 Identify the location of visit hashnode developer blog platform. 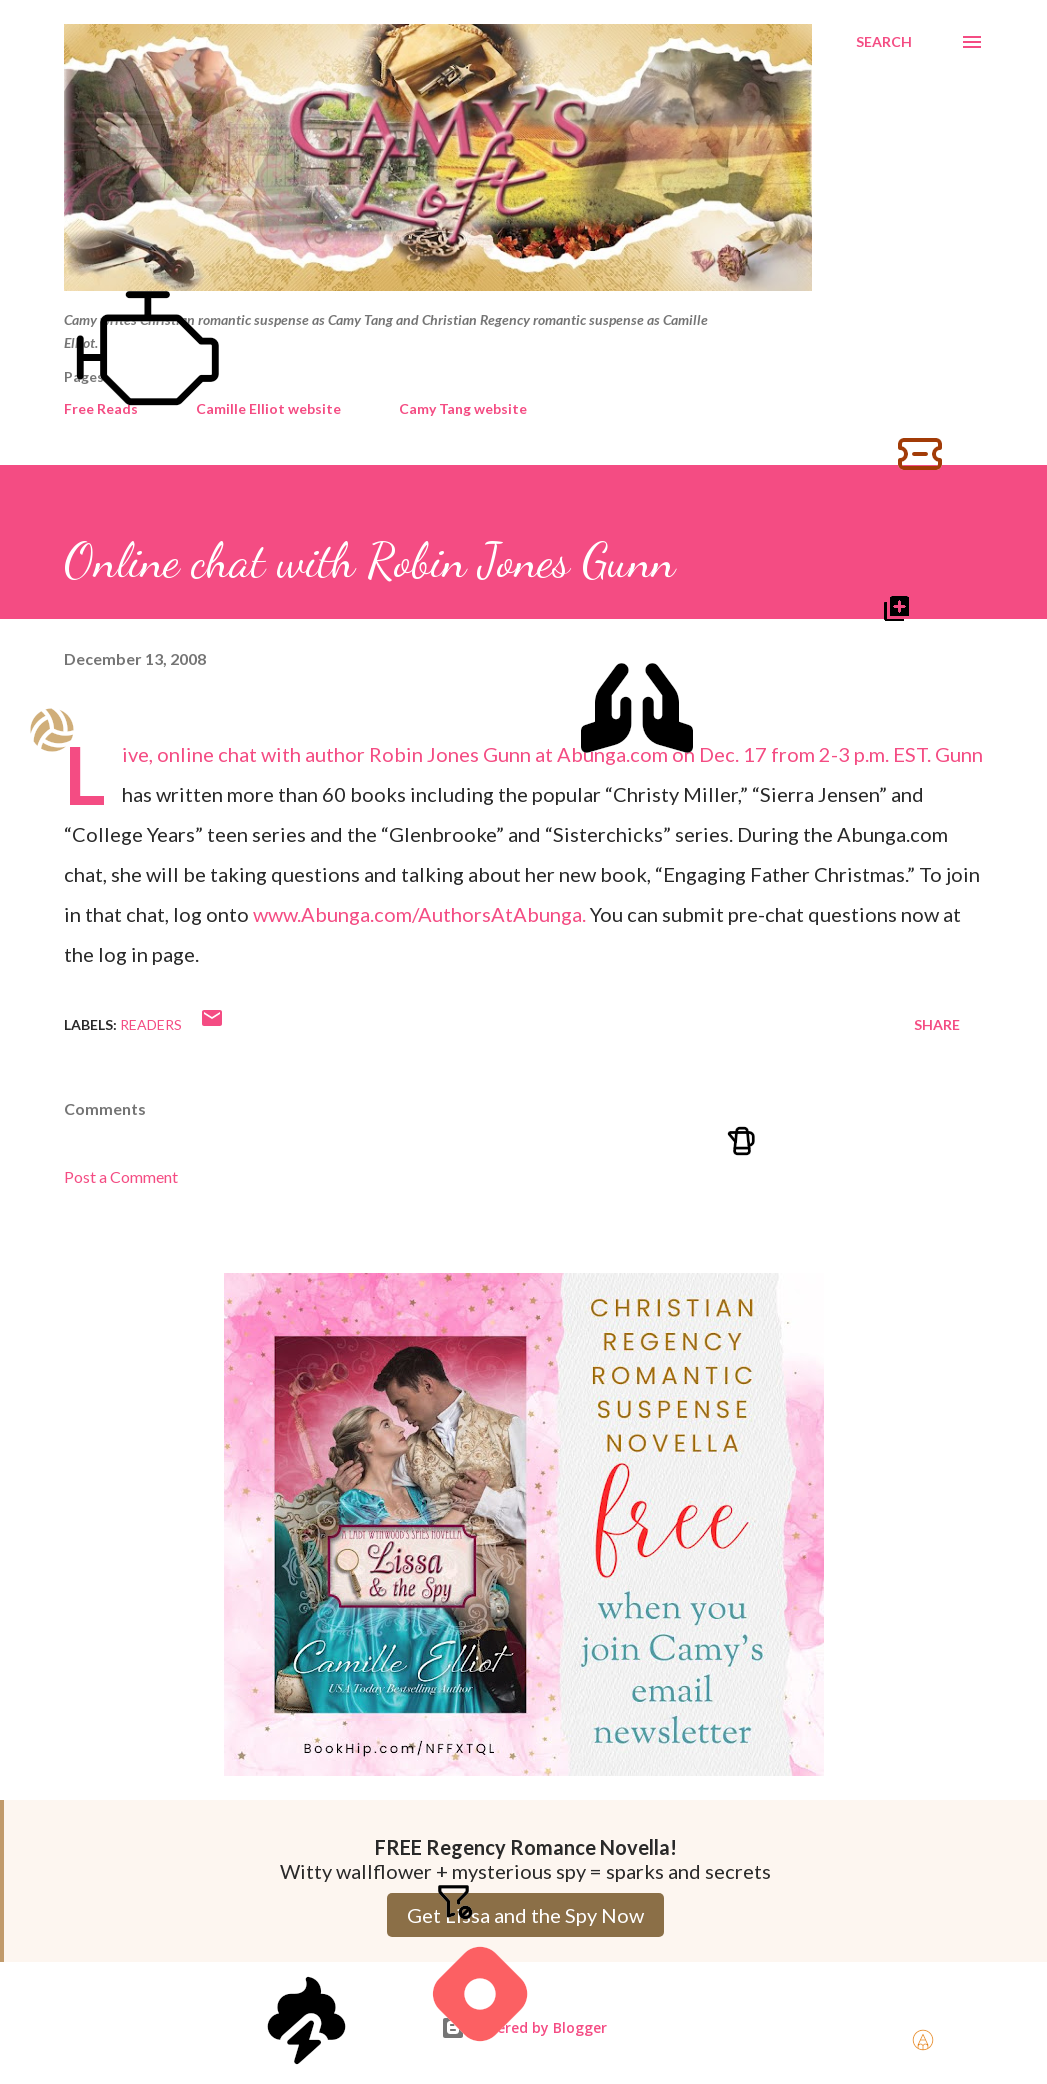
(480, 1994).